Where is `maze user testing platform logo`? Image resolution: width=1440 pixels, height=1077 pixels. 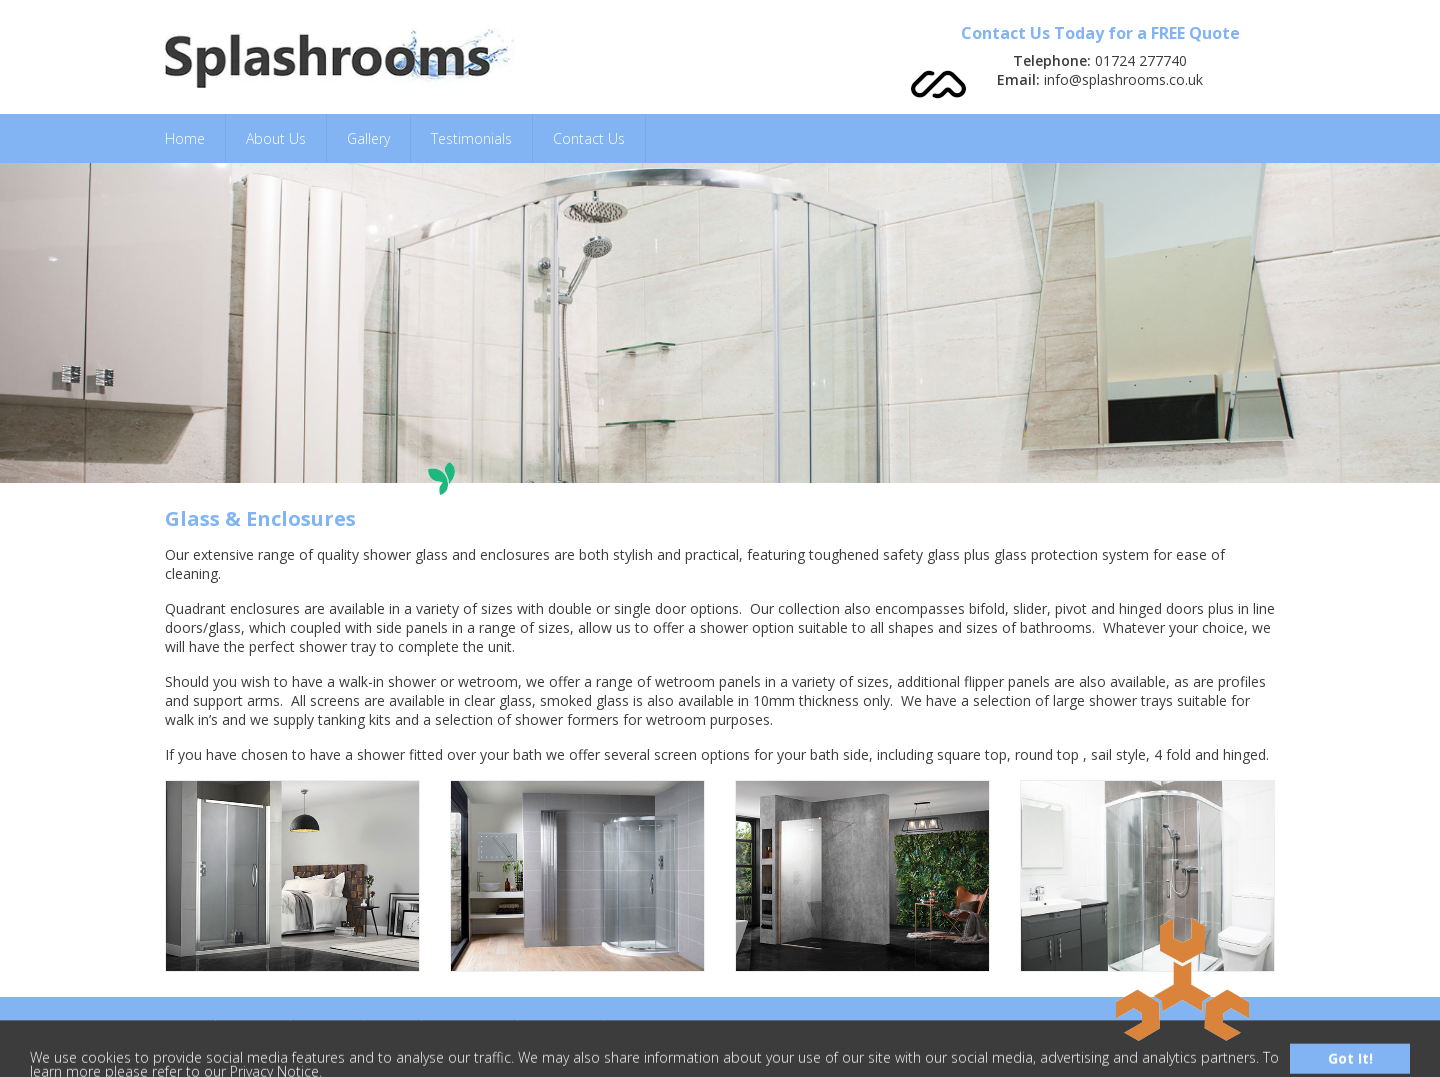 maze user testing platform logo is located at coordinates (938, 84).